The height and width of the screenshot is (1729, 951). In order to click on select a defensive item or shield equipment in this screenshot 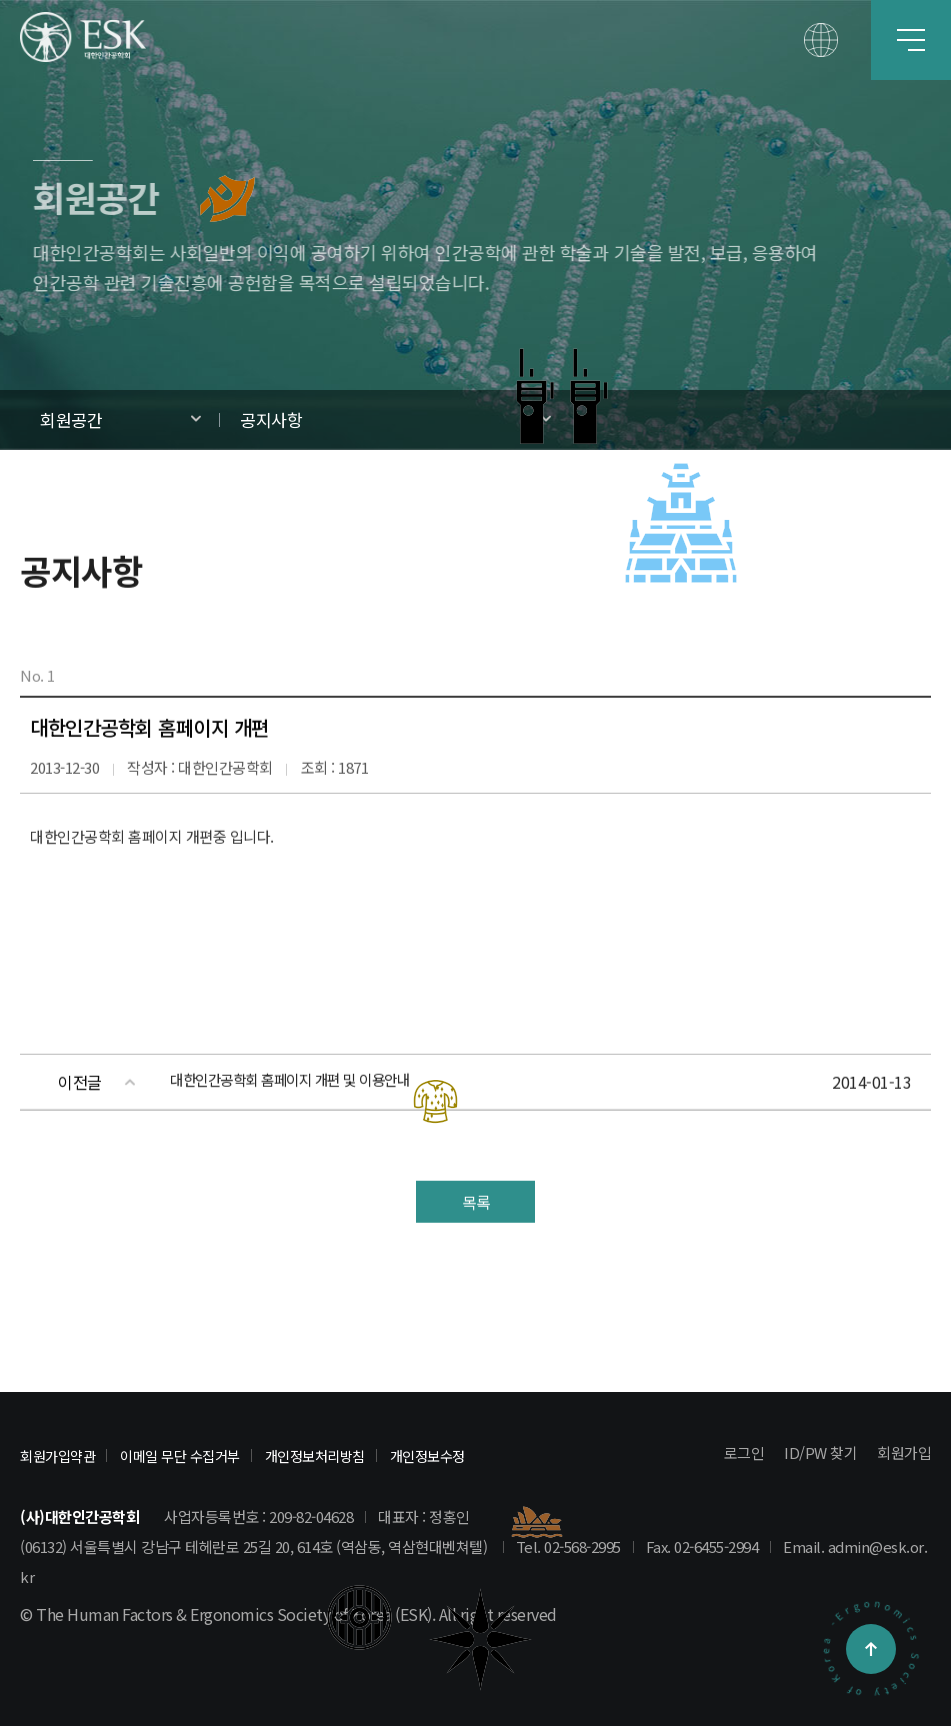, I will do `click(359, 1617)`.